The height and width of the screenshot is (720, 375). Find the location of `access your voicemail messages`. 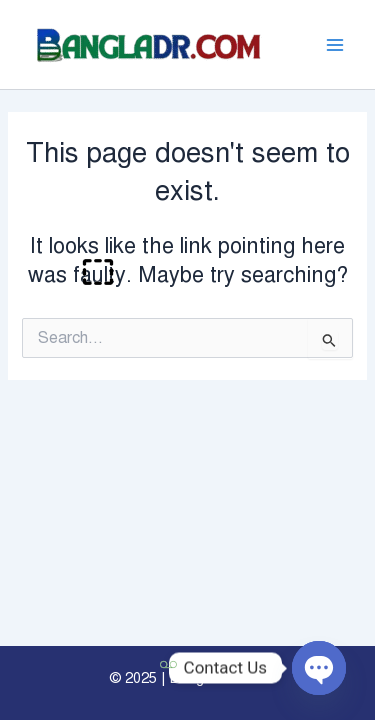

access your voicemail messages is located at coordinates (168, 664).